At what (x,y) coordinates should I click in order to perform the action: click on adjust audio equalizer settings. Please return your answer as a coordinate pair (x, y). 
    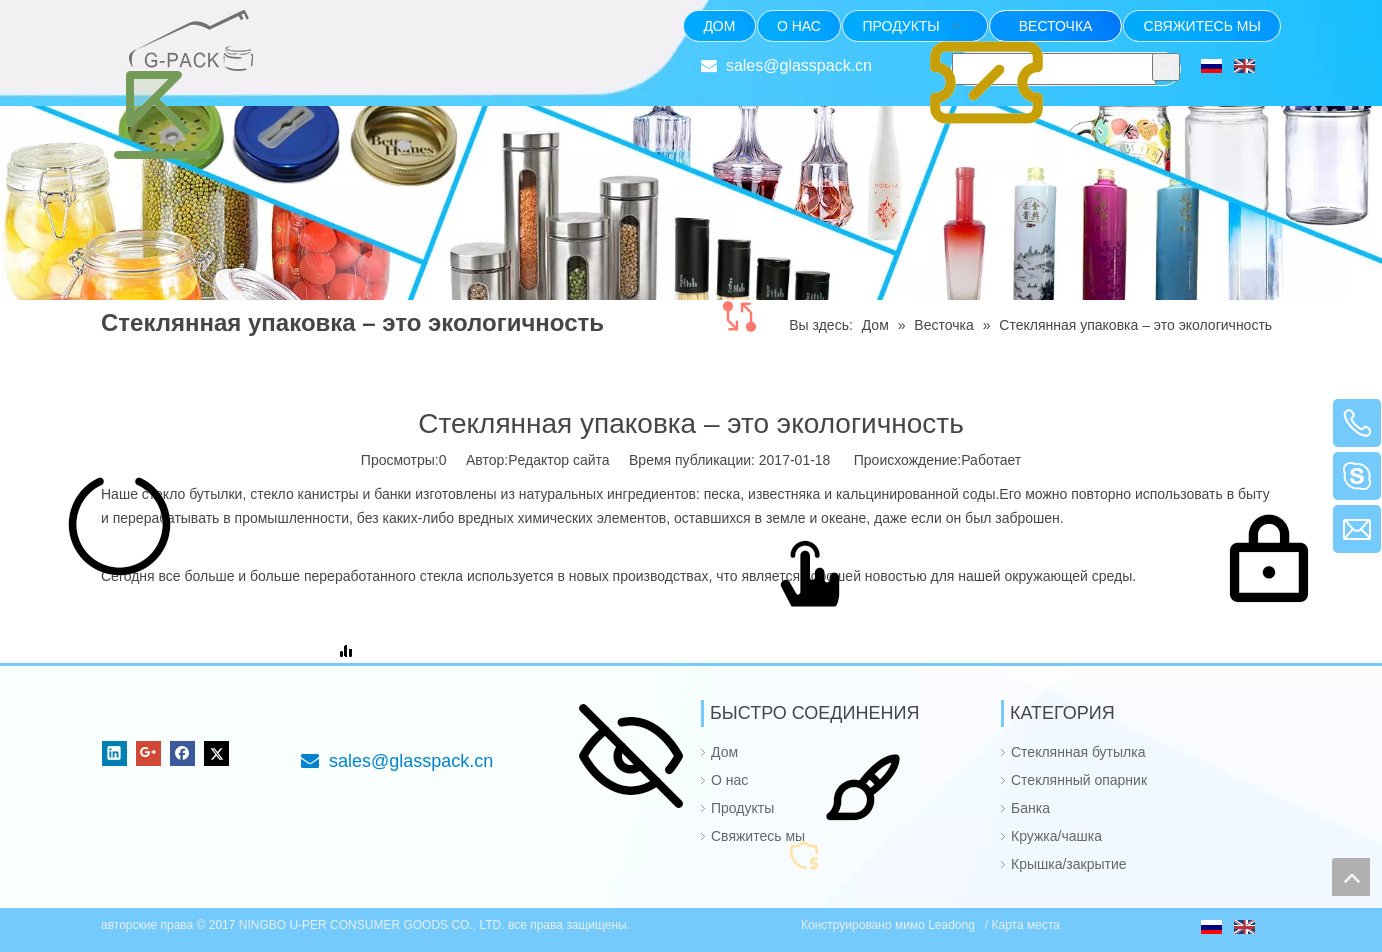
    Looking at the image, I should click on (346, 651).